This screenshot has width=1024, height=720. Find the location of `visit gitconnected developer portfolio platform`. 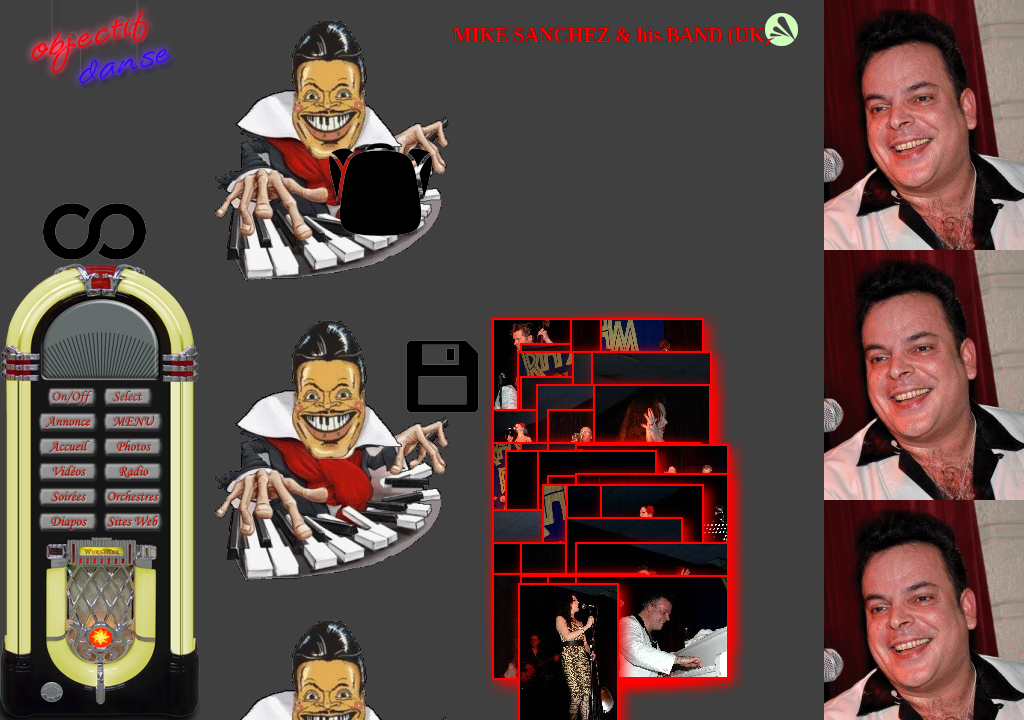

visit gitconnected developer portfolio platform is located at coordinates (94, 231).